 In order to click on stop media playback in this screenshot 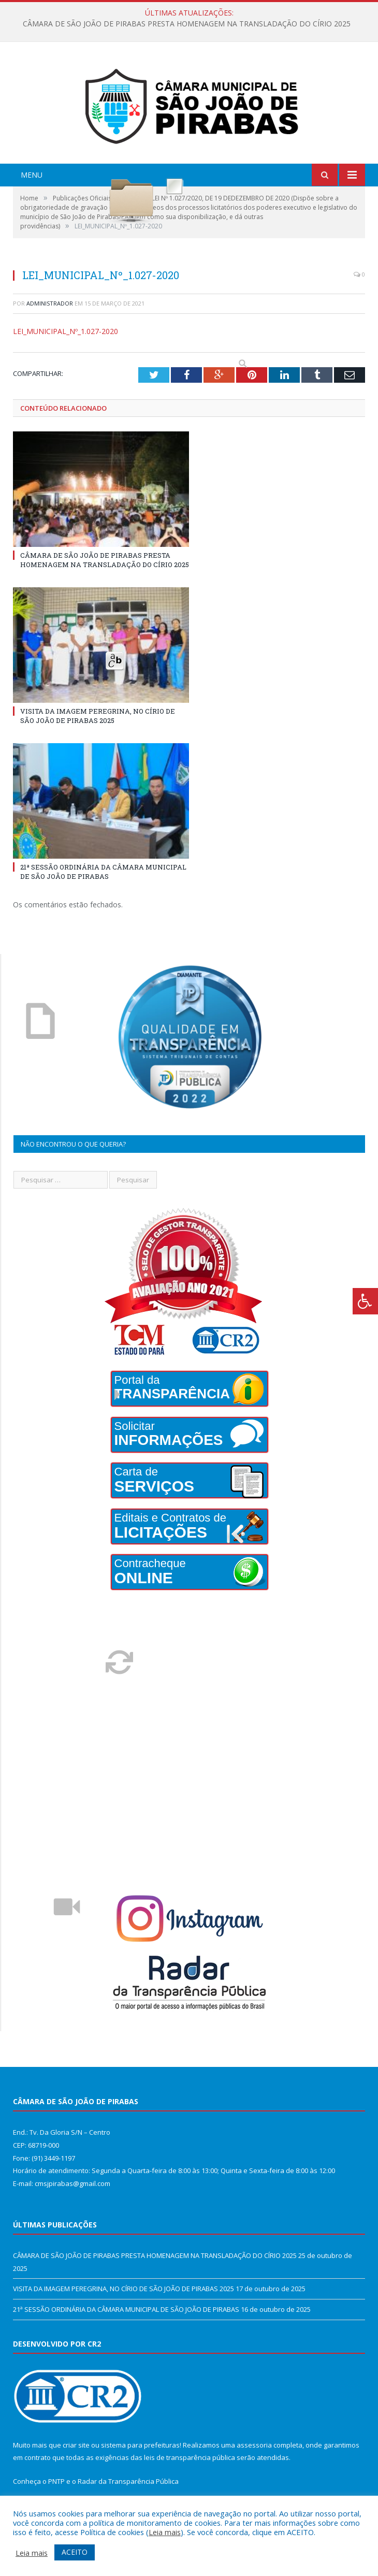, I will do `click(175, 186)`.